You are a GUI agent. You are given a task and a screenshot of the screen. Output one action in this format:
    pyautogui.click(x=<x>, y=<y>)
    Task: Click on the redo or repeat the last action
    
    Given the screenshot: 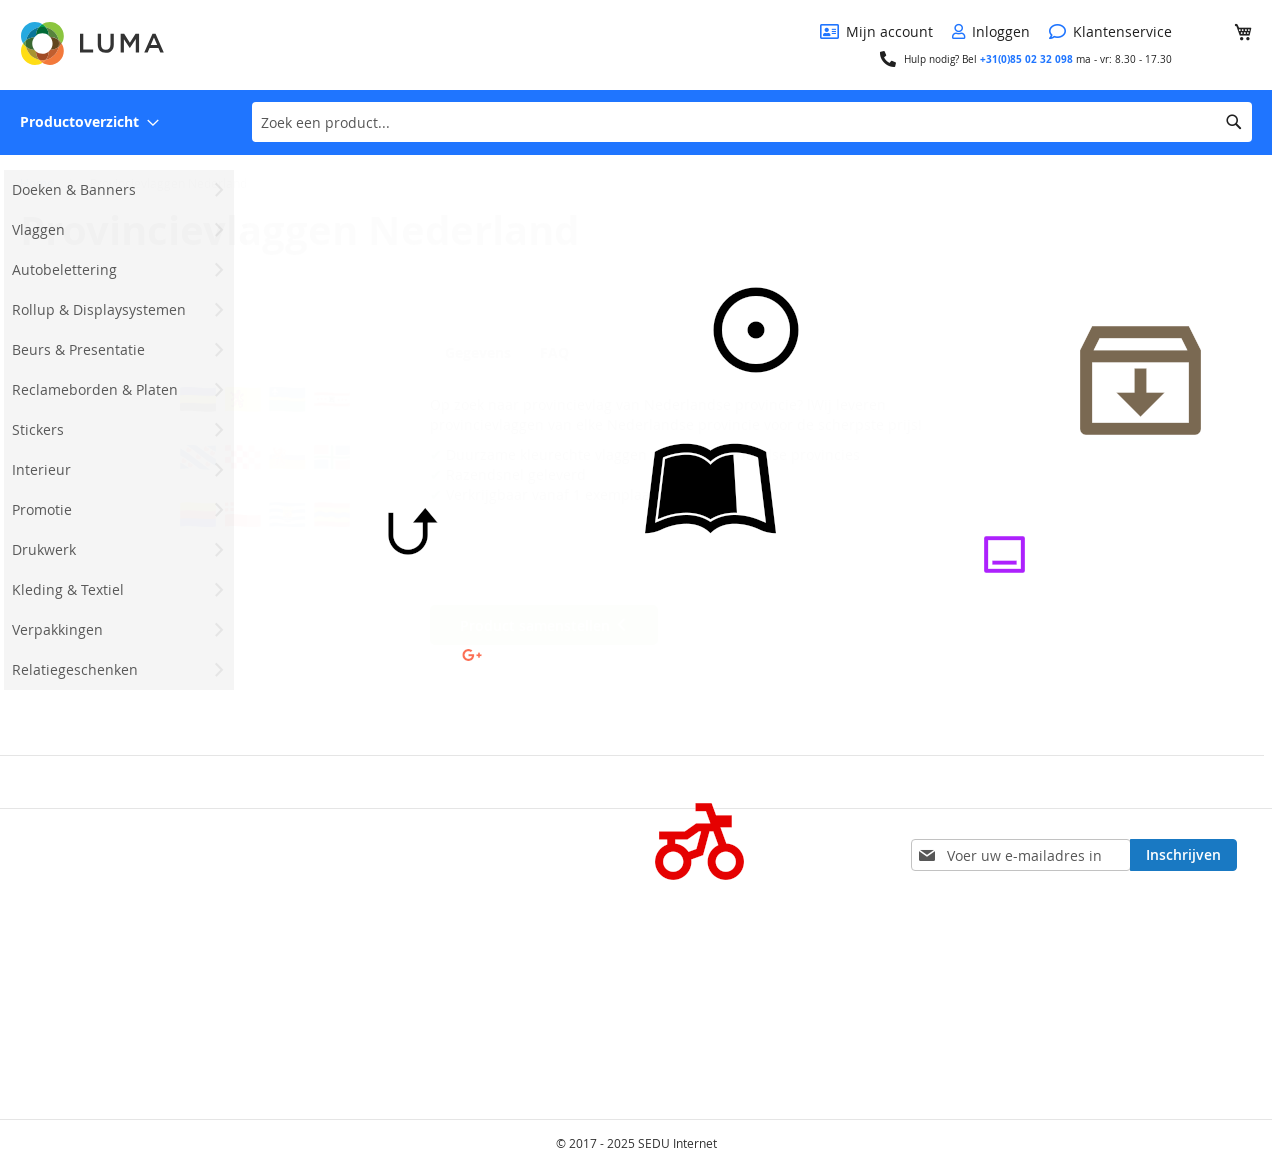 What is the action you would take?
    pyautogui.click(x=410, y=532)
    